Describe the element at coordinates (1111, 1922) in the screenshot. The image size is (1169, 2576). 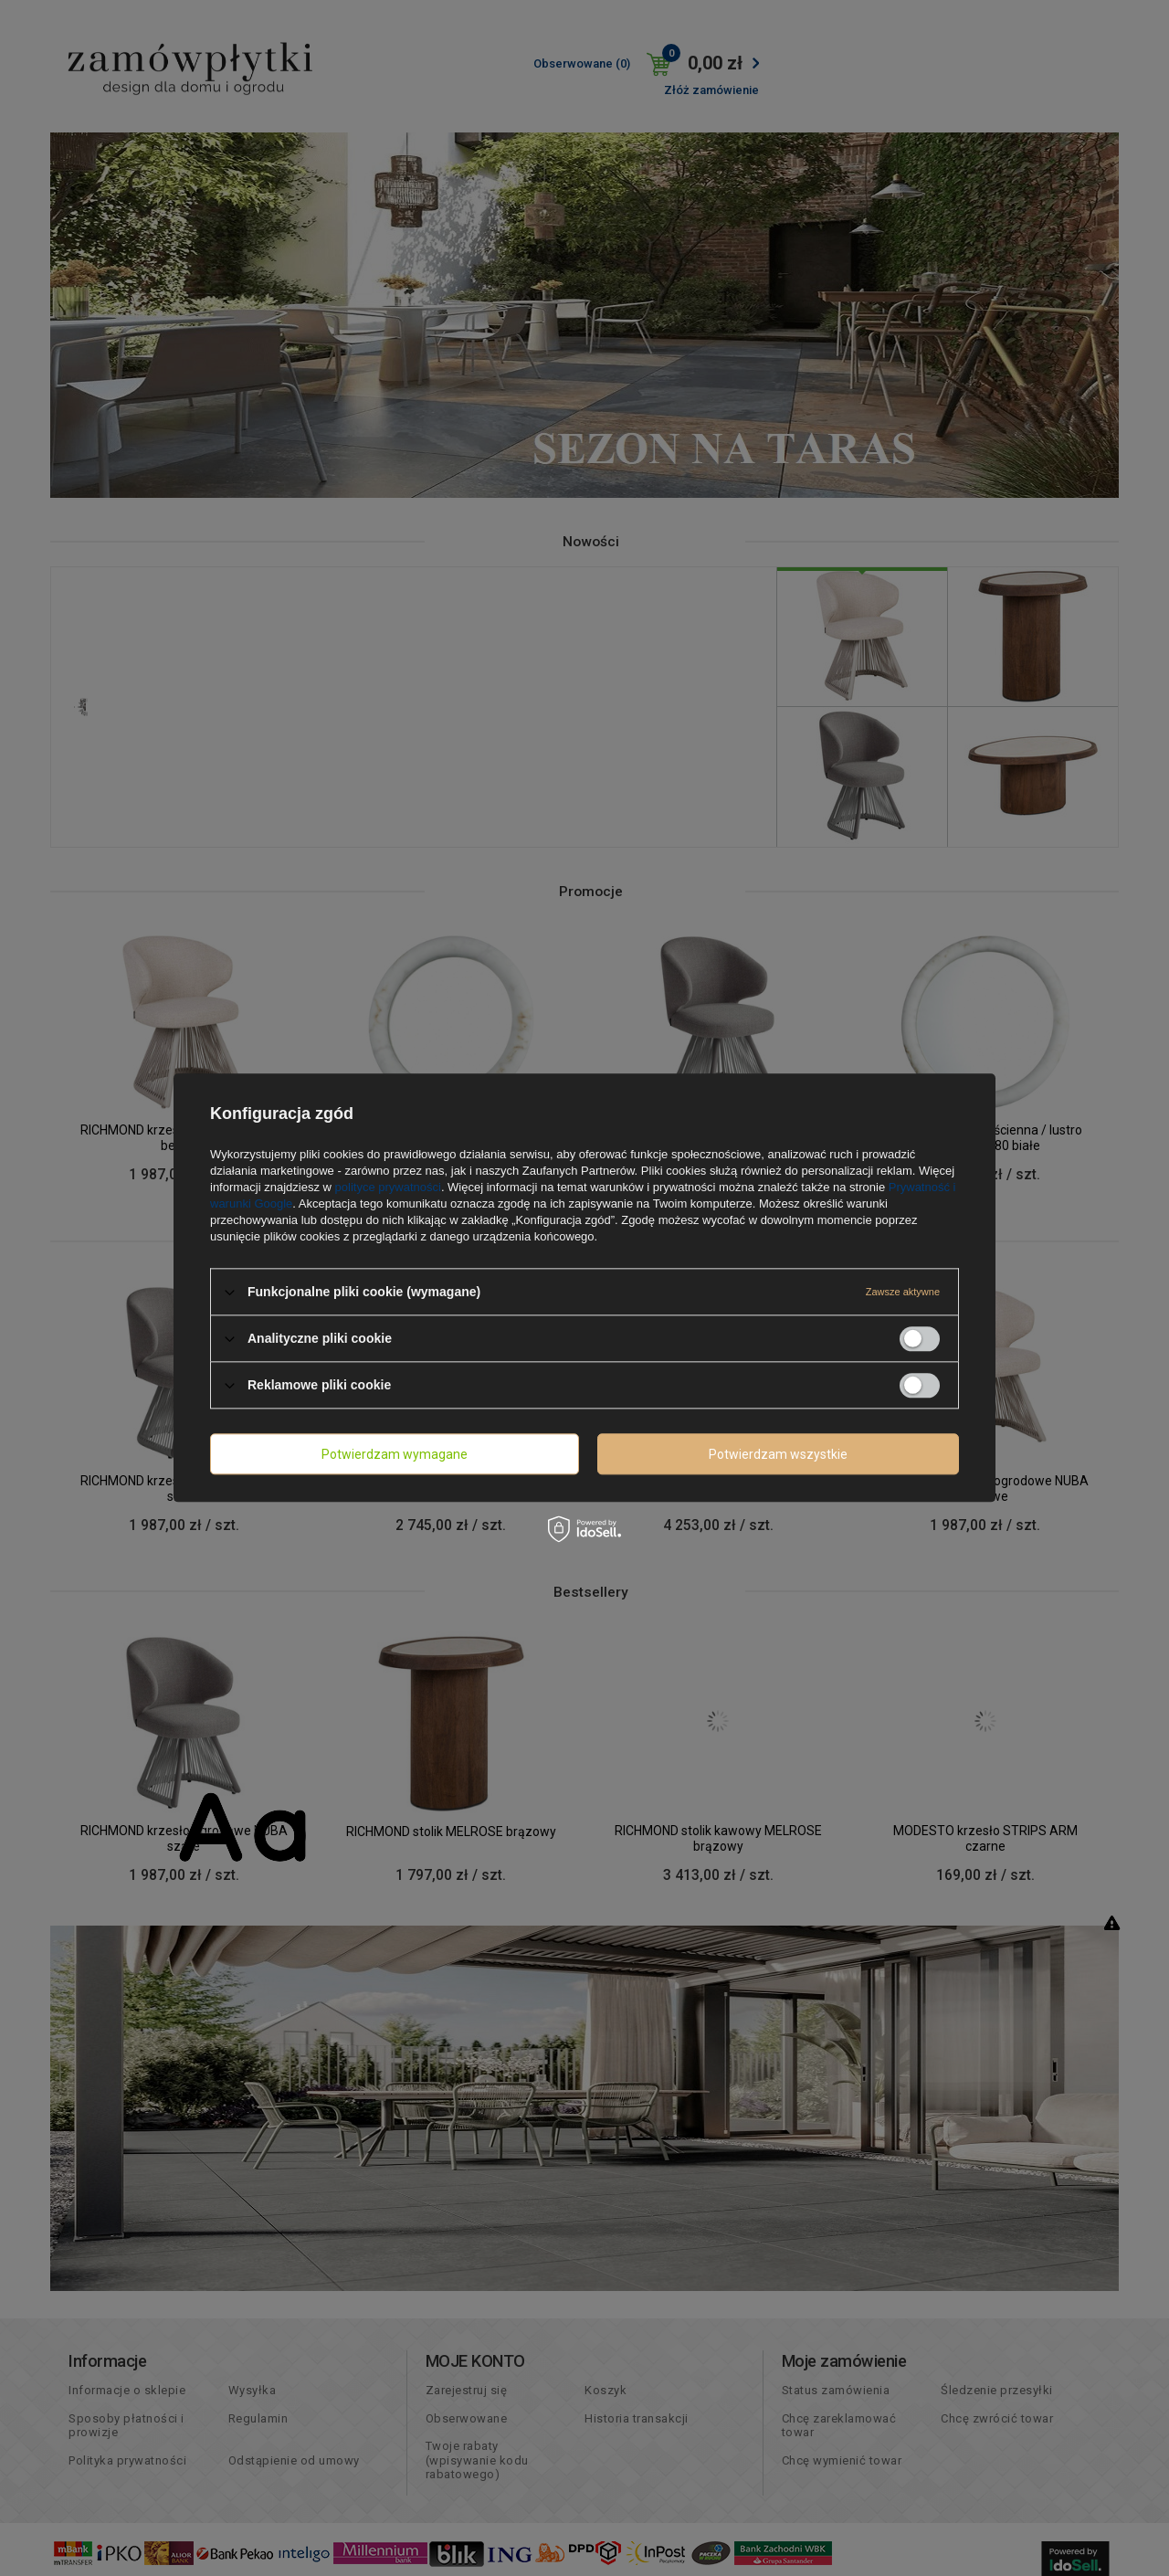
I see `indicates a warning or caution state` at that location.